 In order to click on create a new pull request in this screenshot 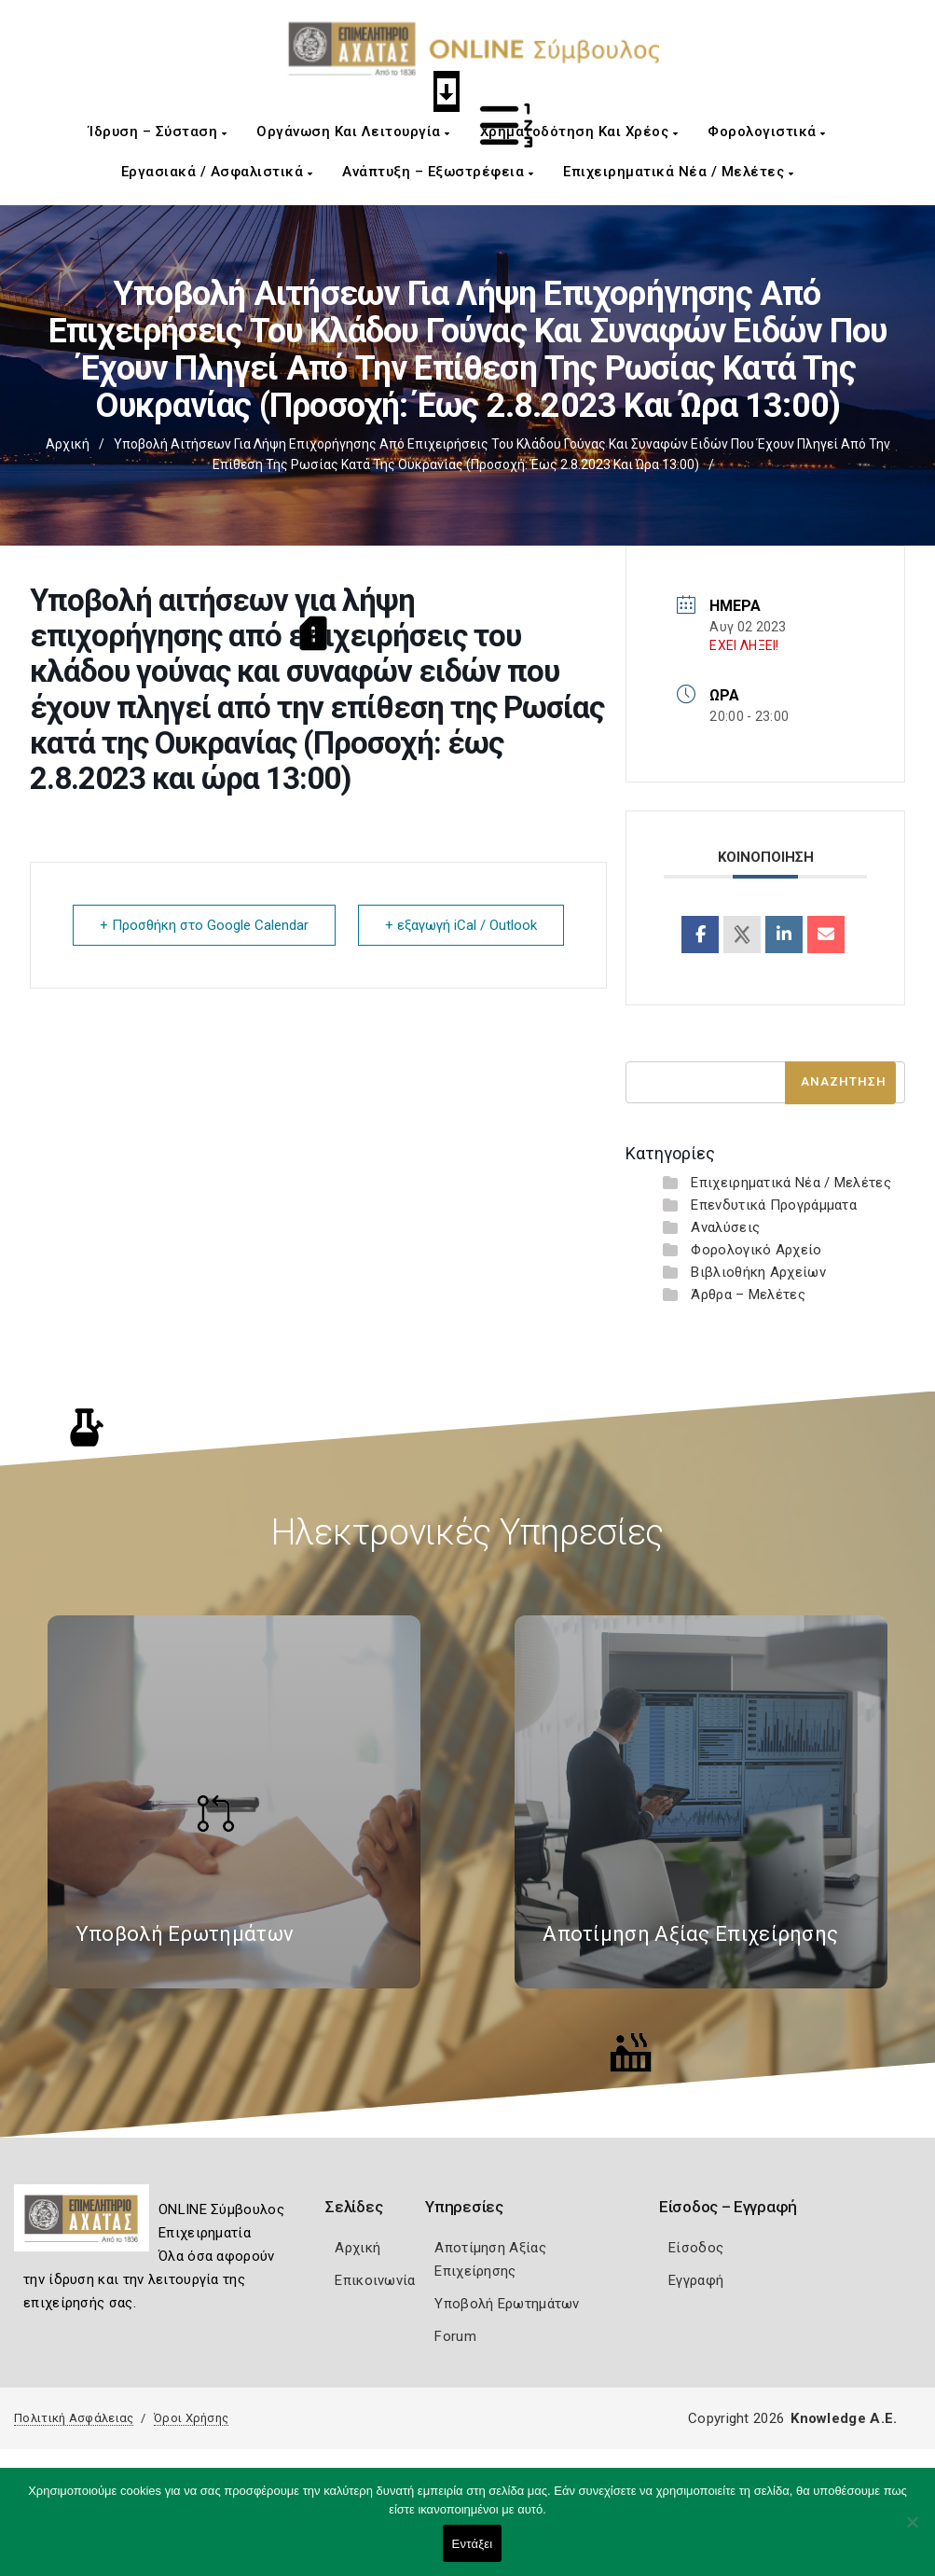, I will do `click(215, 1813)`.